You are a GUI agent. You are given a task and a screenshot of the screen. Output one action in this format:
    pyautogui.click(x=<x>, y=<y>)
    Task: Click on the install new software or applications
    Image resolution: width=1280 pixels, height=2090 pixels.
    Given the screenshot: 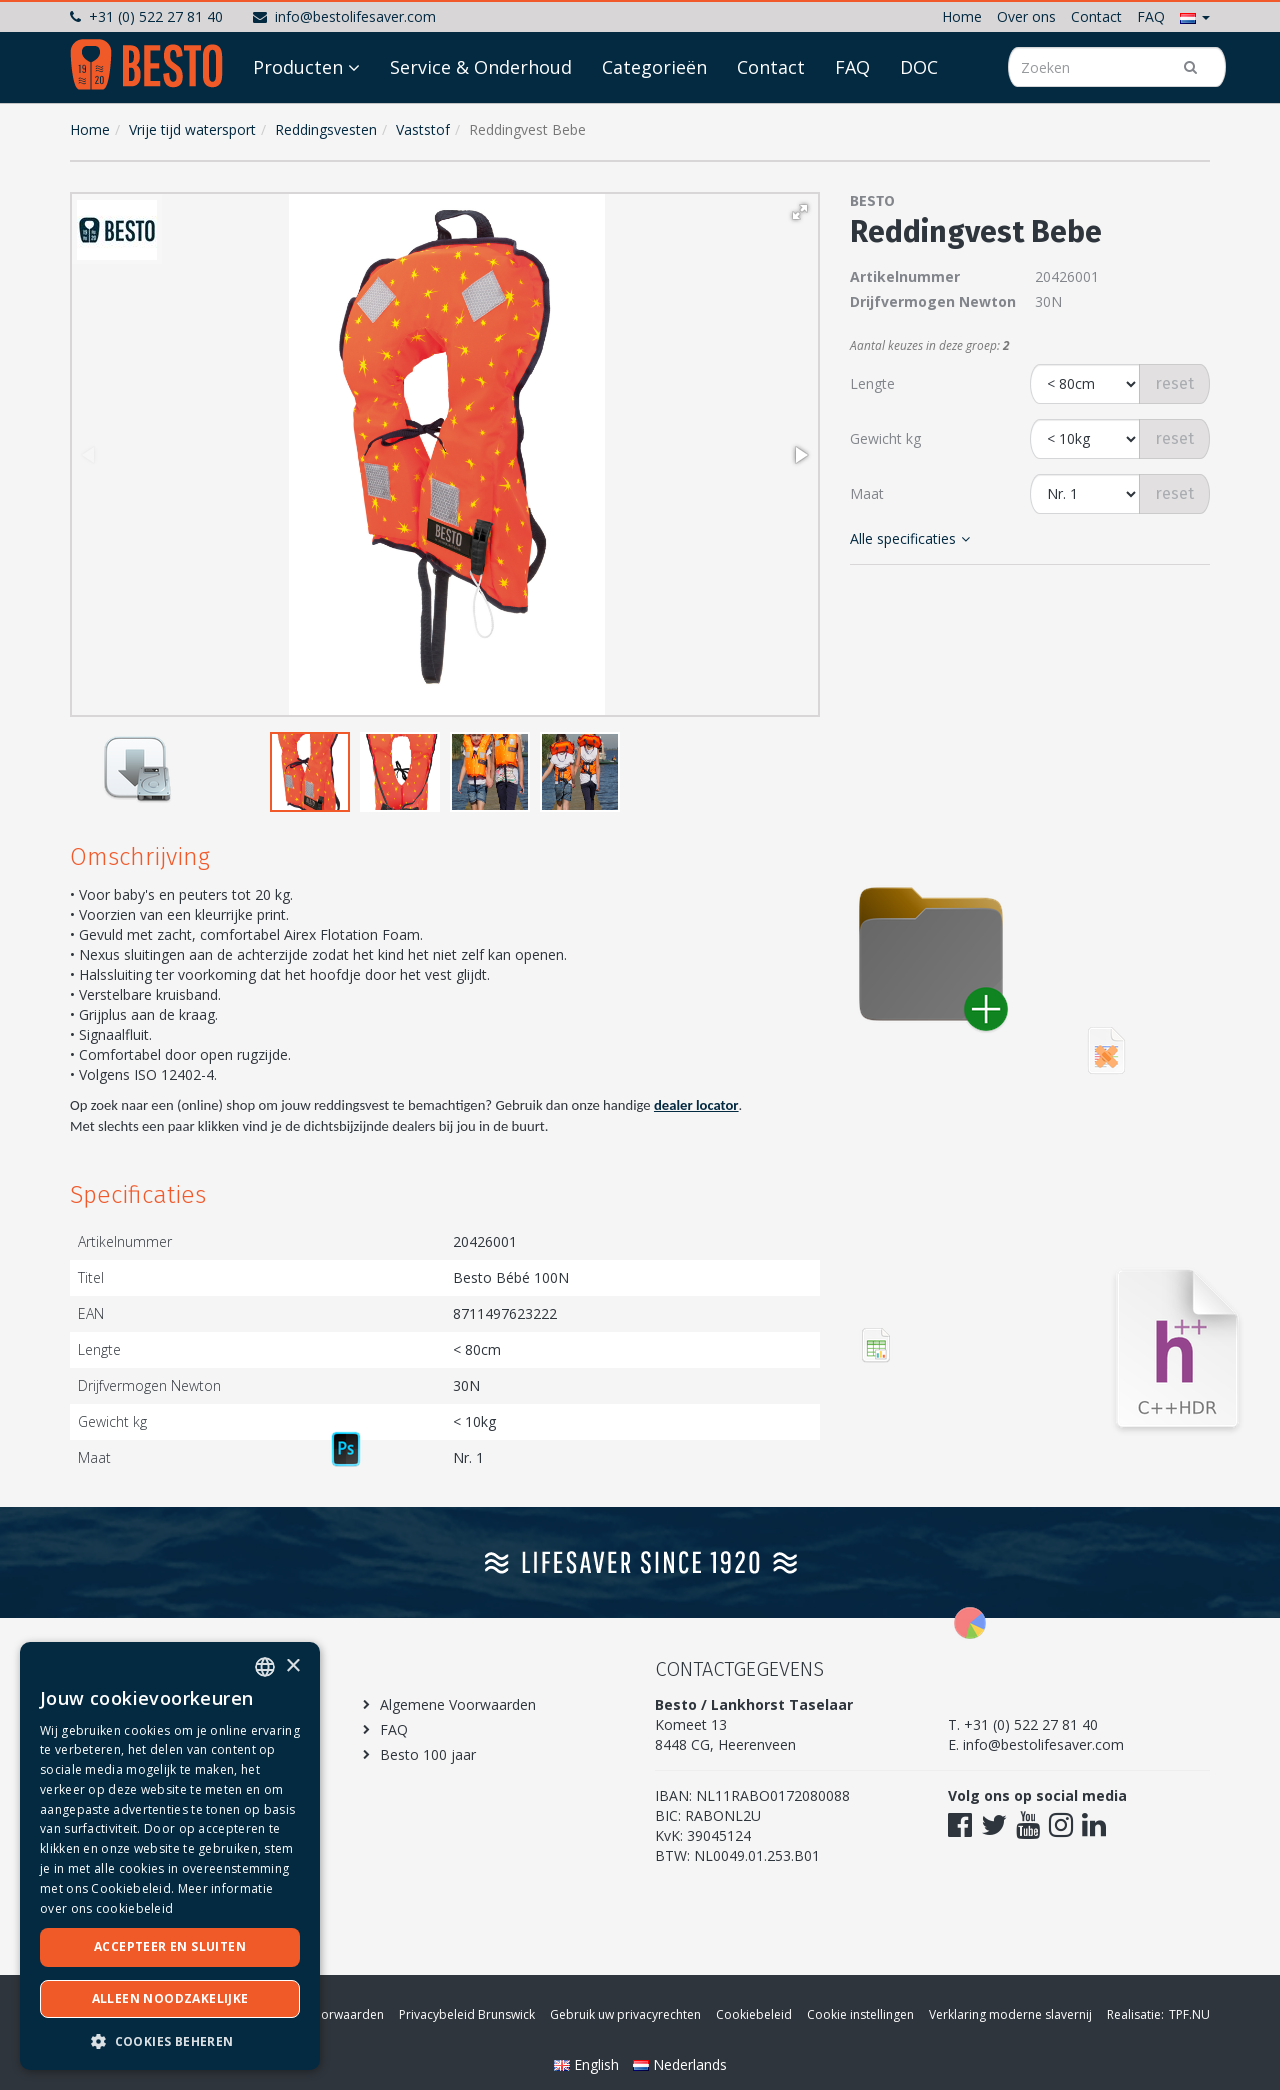 What is the action you would take?
    pyautogui.click(x=135, y=767)
    